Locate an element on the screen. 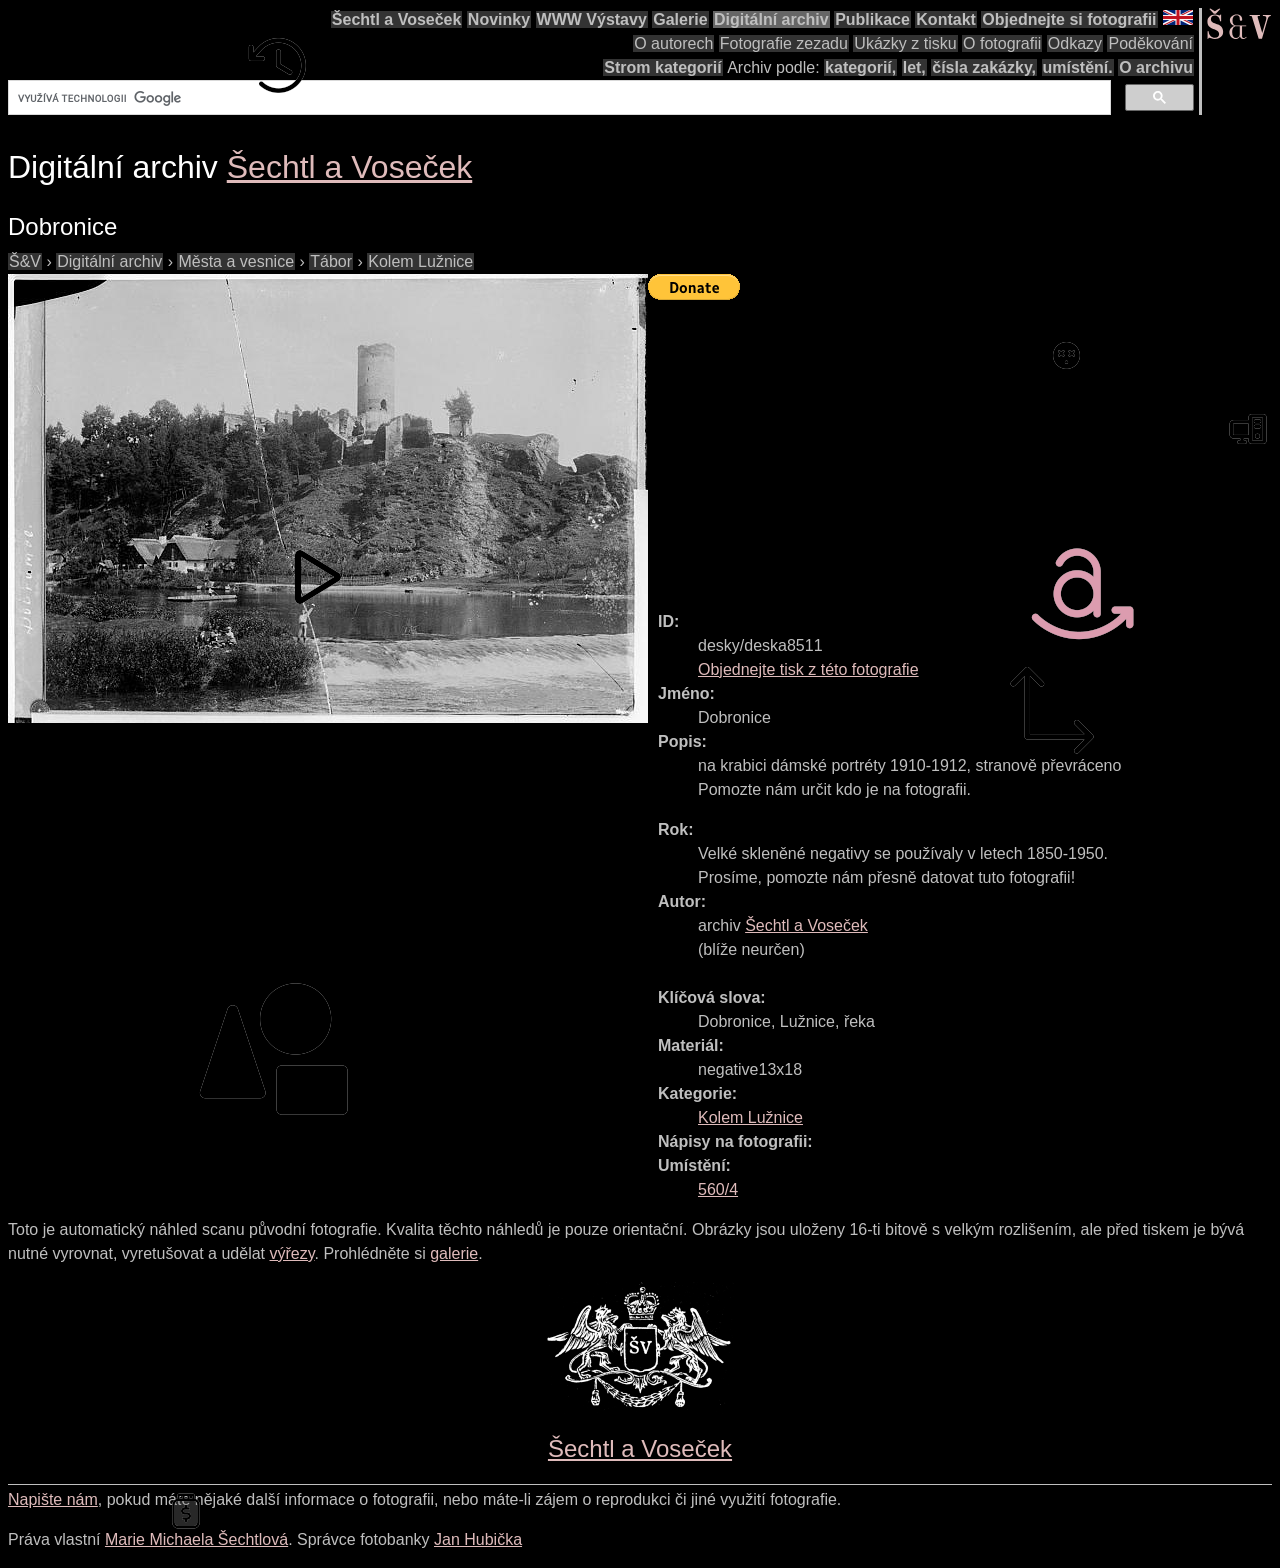  open the Amazon app or website is located at coordinates (1079, 592).